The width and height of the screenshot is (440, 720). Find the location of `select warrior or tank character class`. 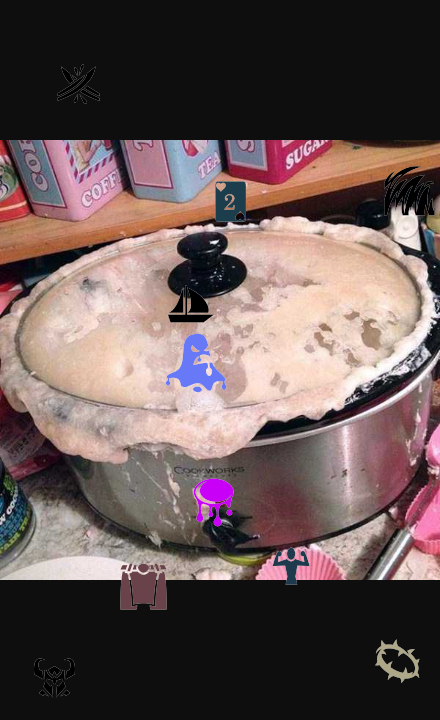

select warrior or tank character class is located at coordinates (54, 677).